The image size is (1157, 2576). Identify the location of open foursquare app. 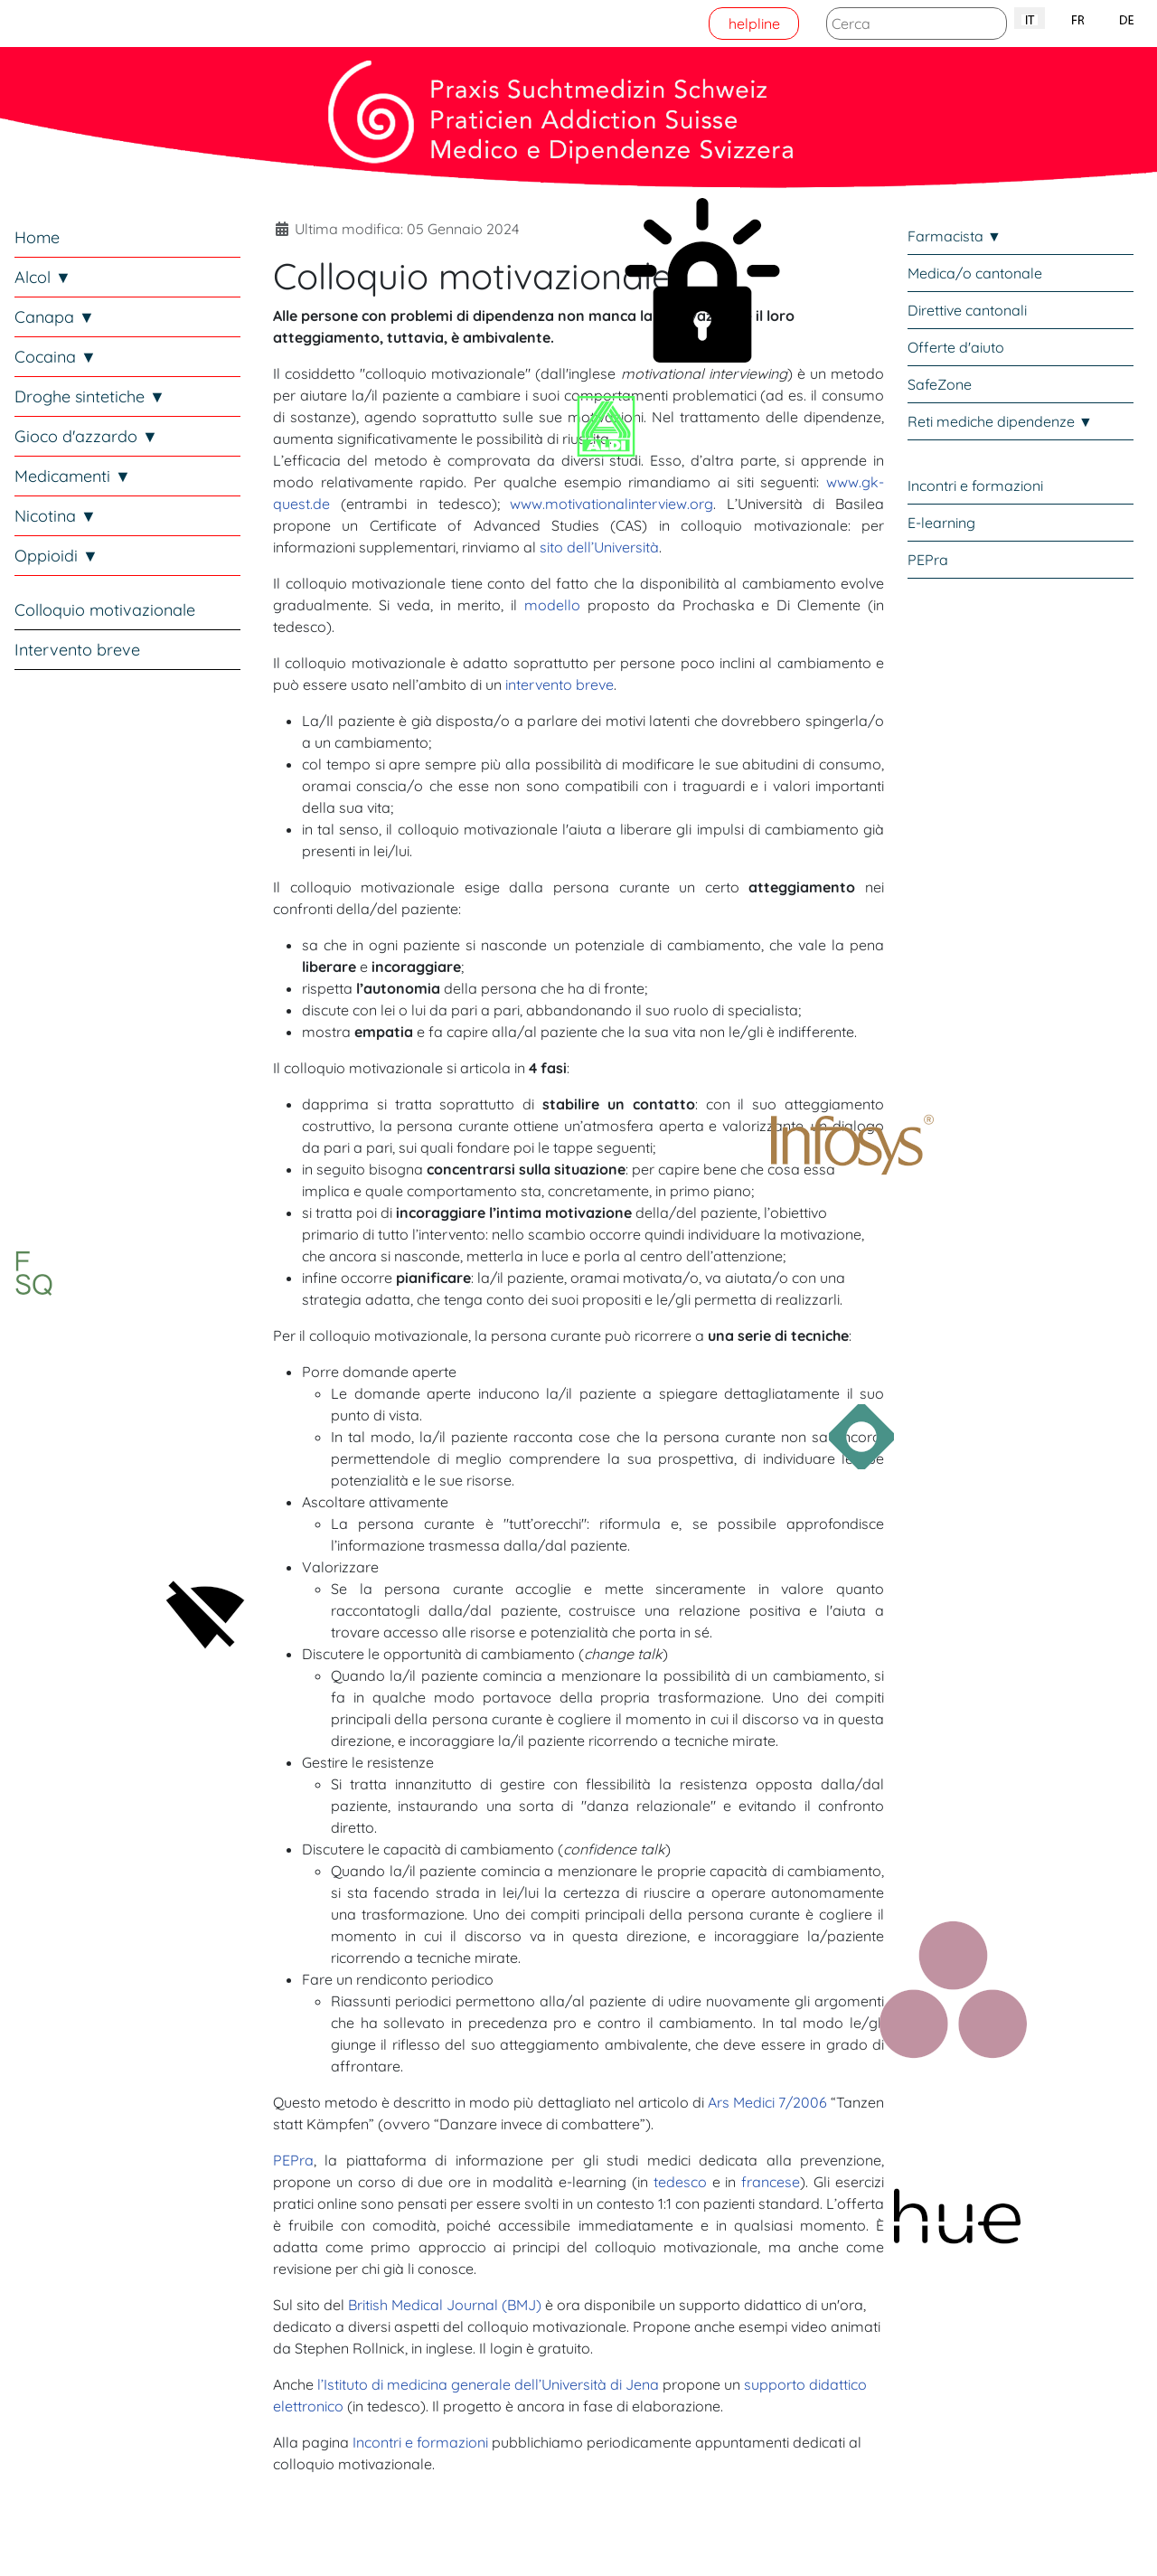
(33, 1273).